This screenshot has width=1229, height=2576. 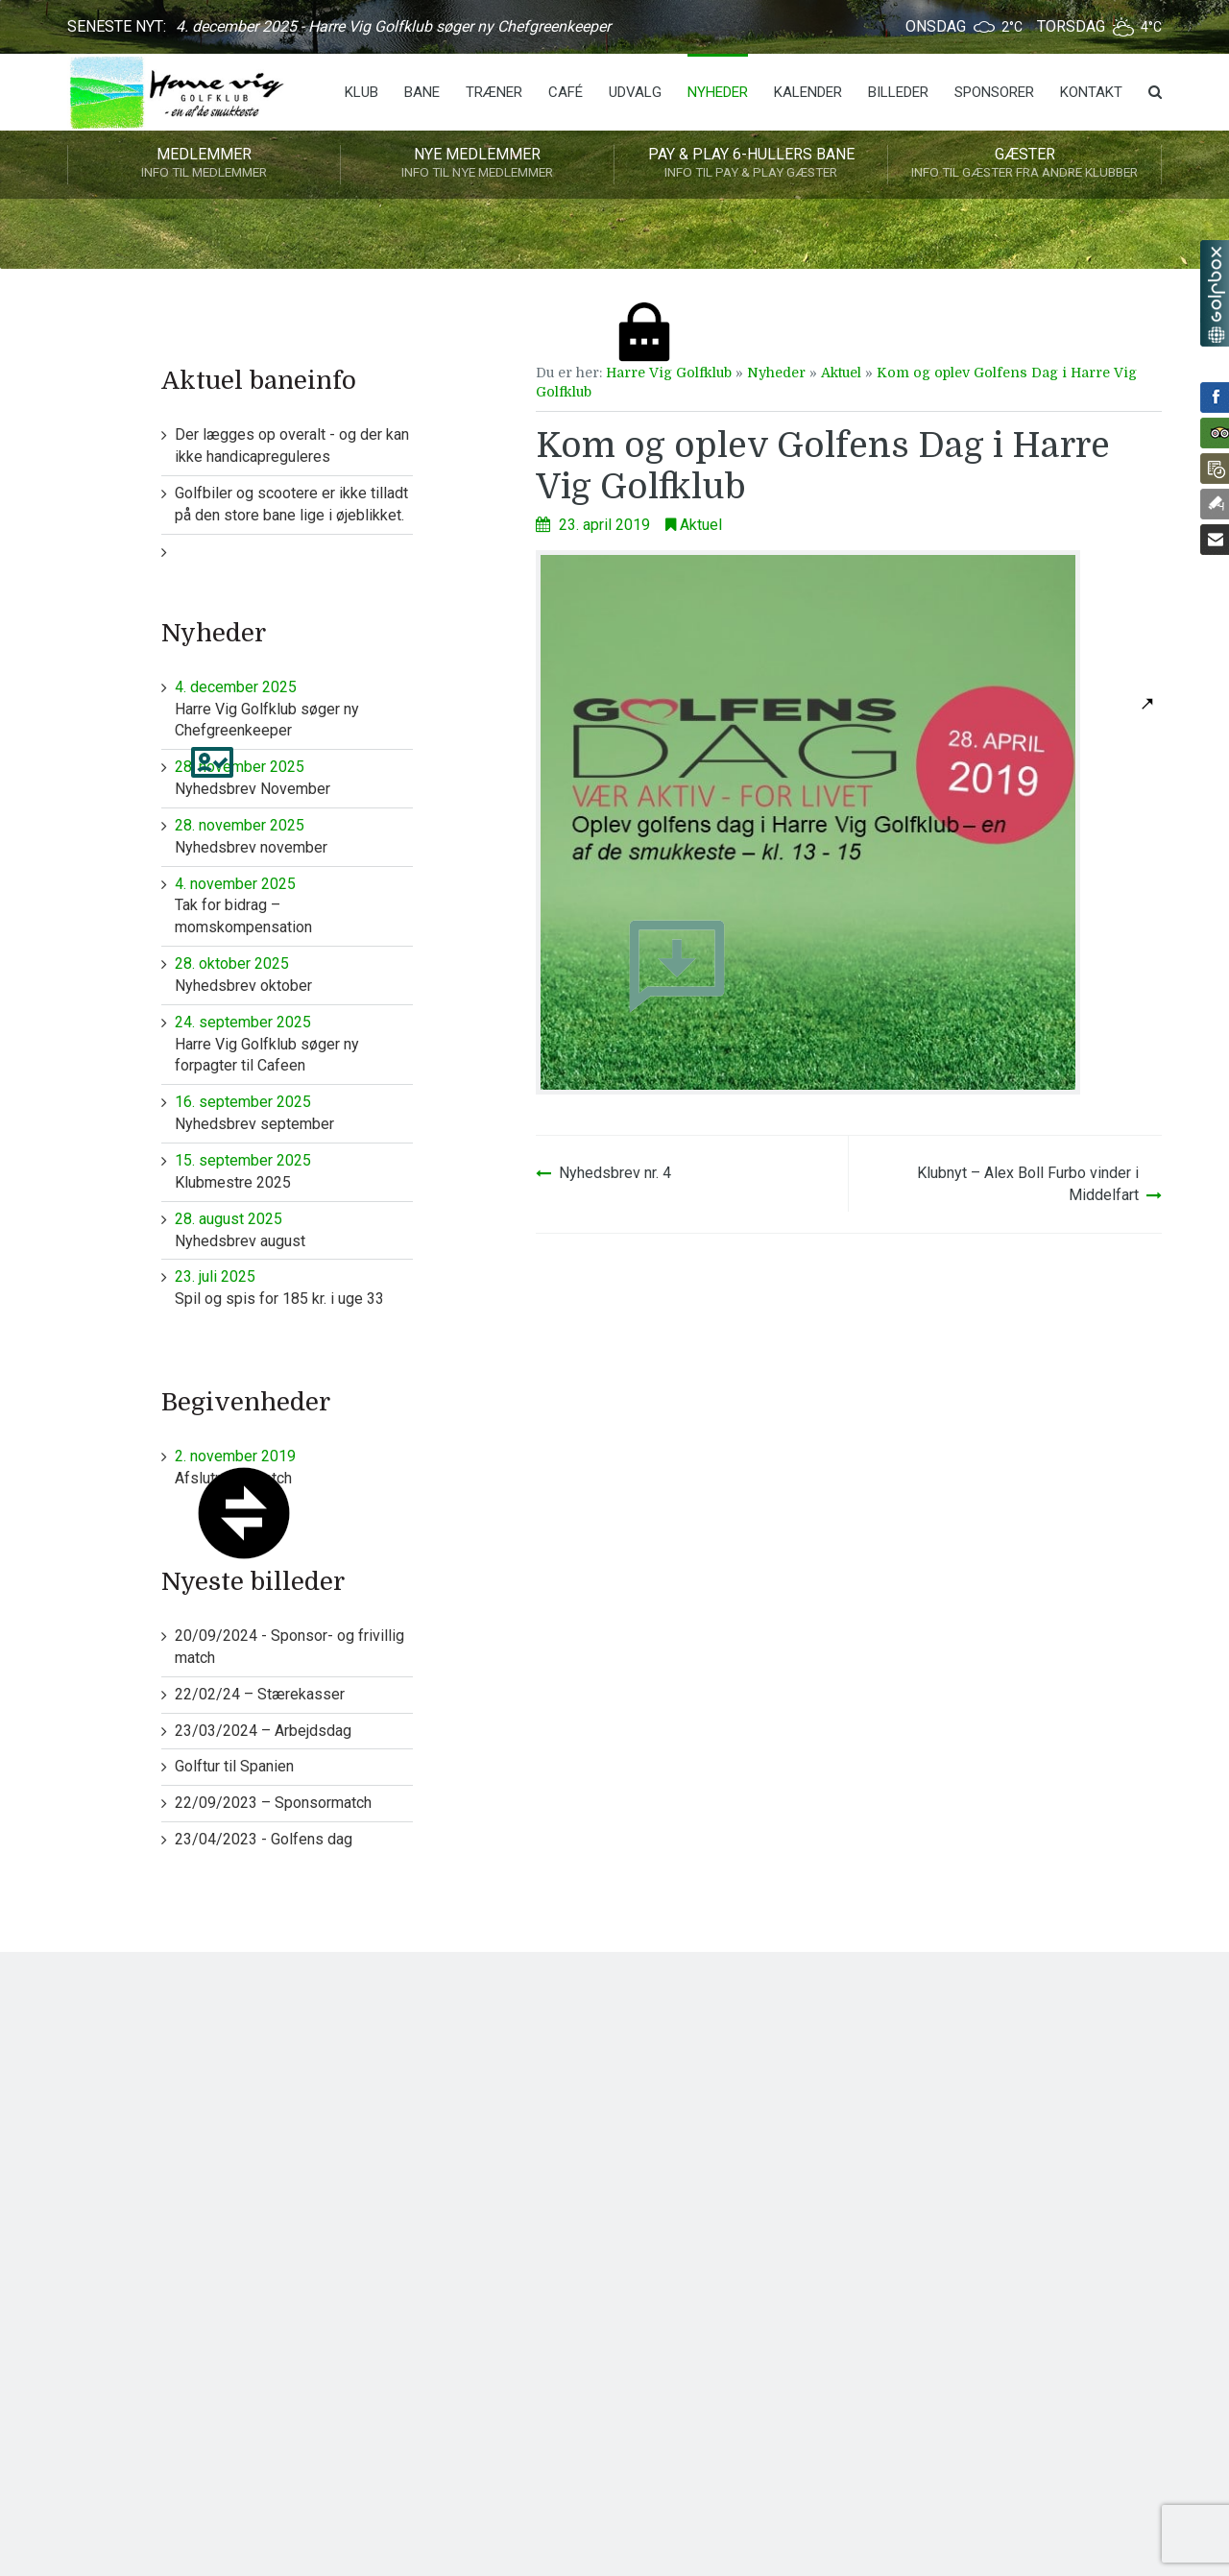 What do you see at coordinates (244, 1513) in the screenshot?
I see `exchange or swap currencies` at bounding box center [244, 1513].